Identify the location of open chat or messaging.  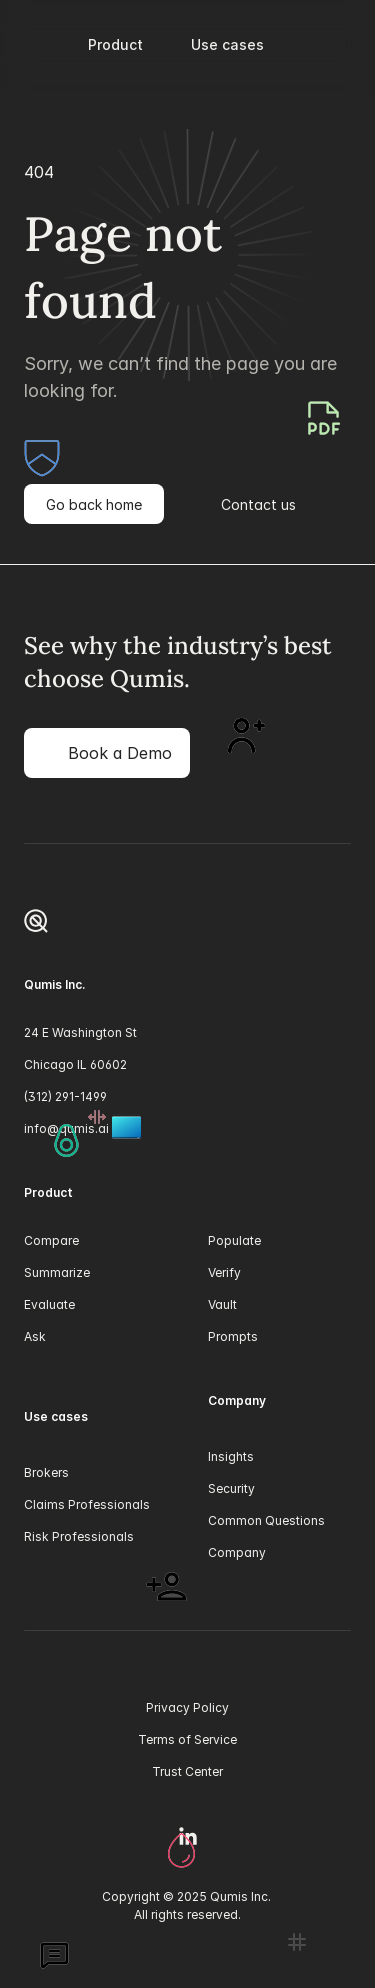
(54, 1953).